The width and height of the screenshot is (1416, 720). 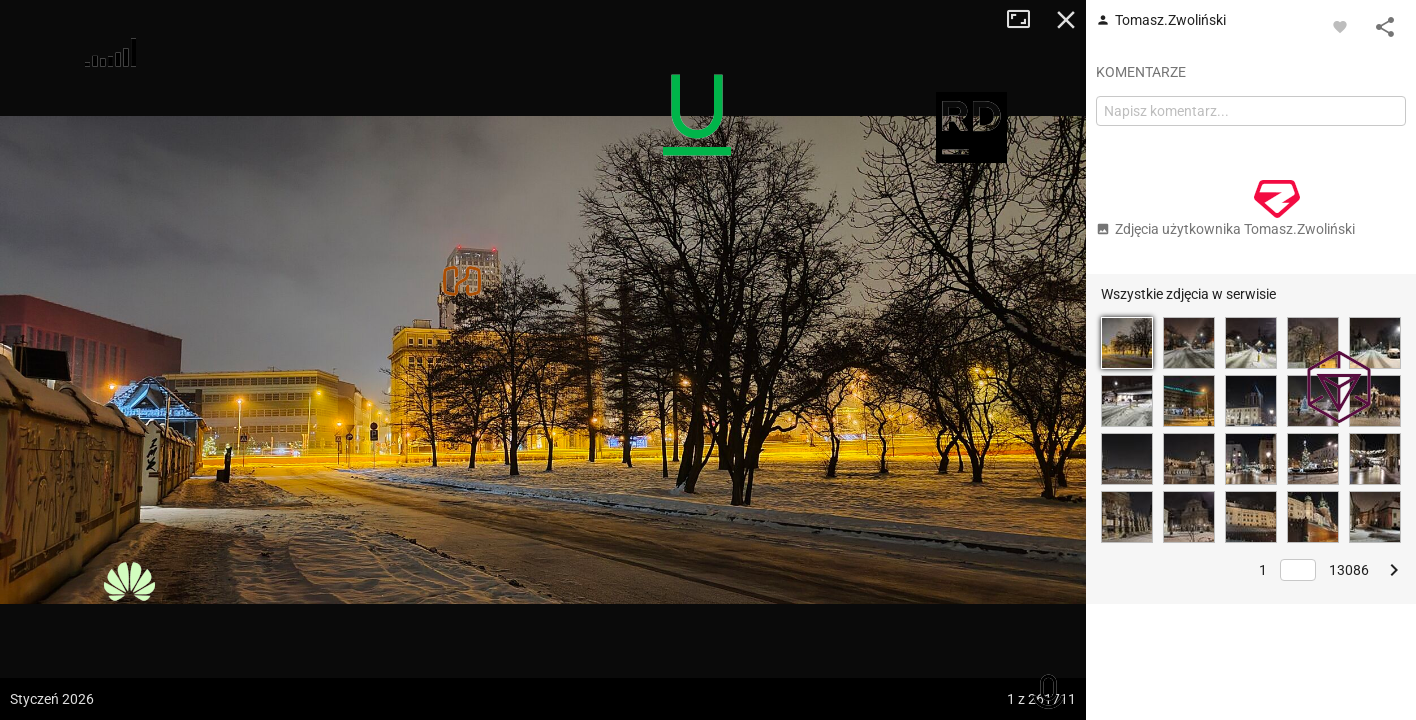 I want to click on zod typescript validation library logo, so click(x=1277, y=199).